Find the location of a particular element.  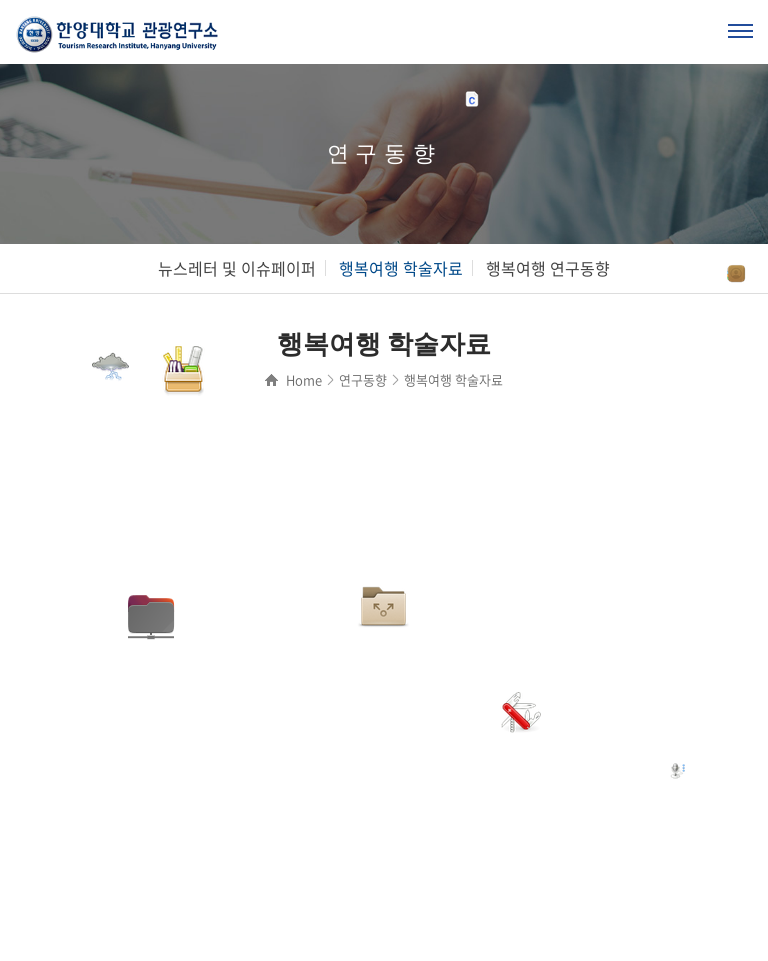

microphone input level is high is located at coordinates (678, 771).